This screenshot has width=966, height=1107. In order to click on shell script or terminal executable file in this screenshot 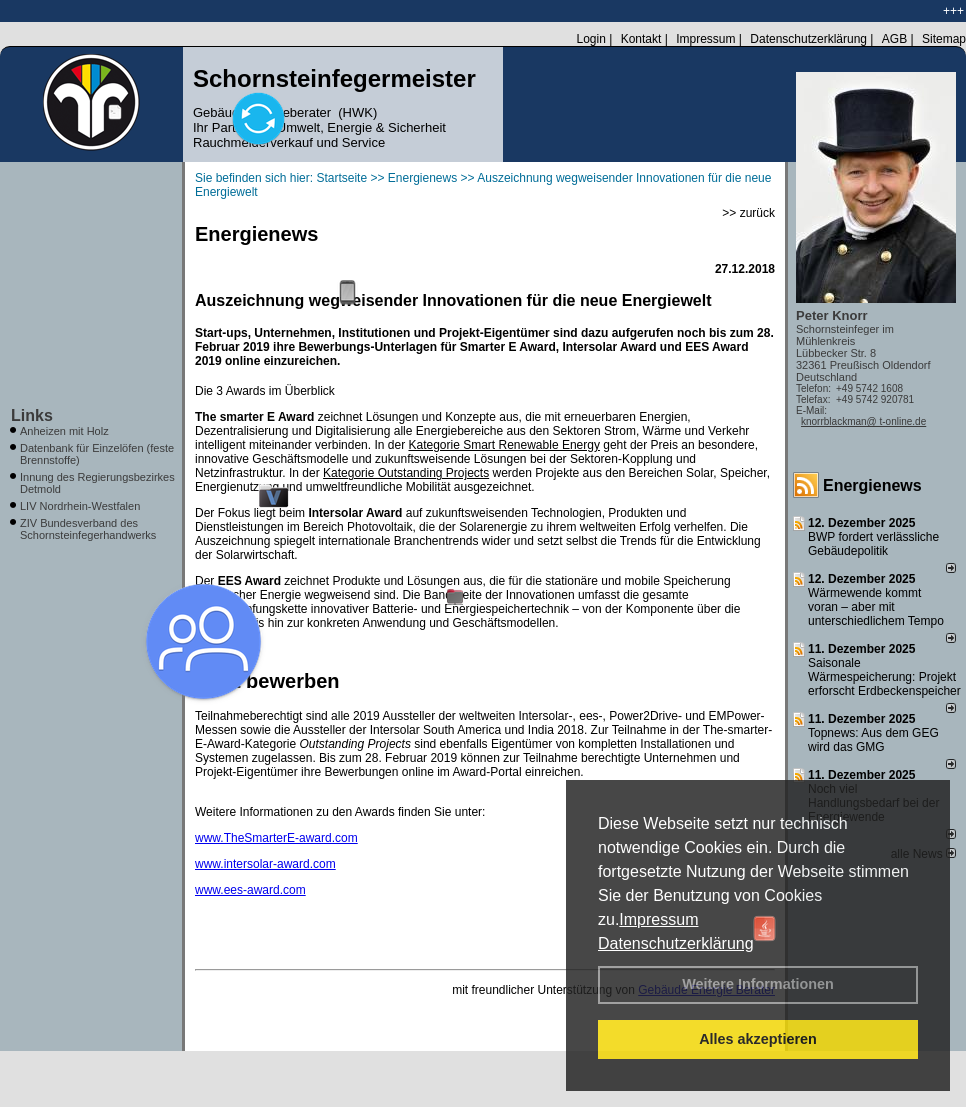, I will do `click(115, 112)`.